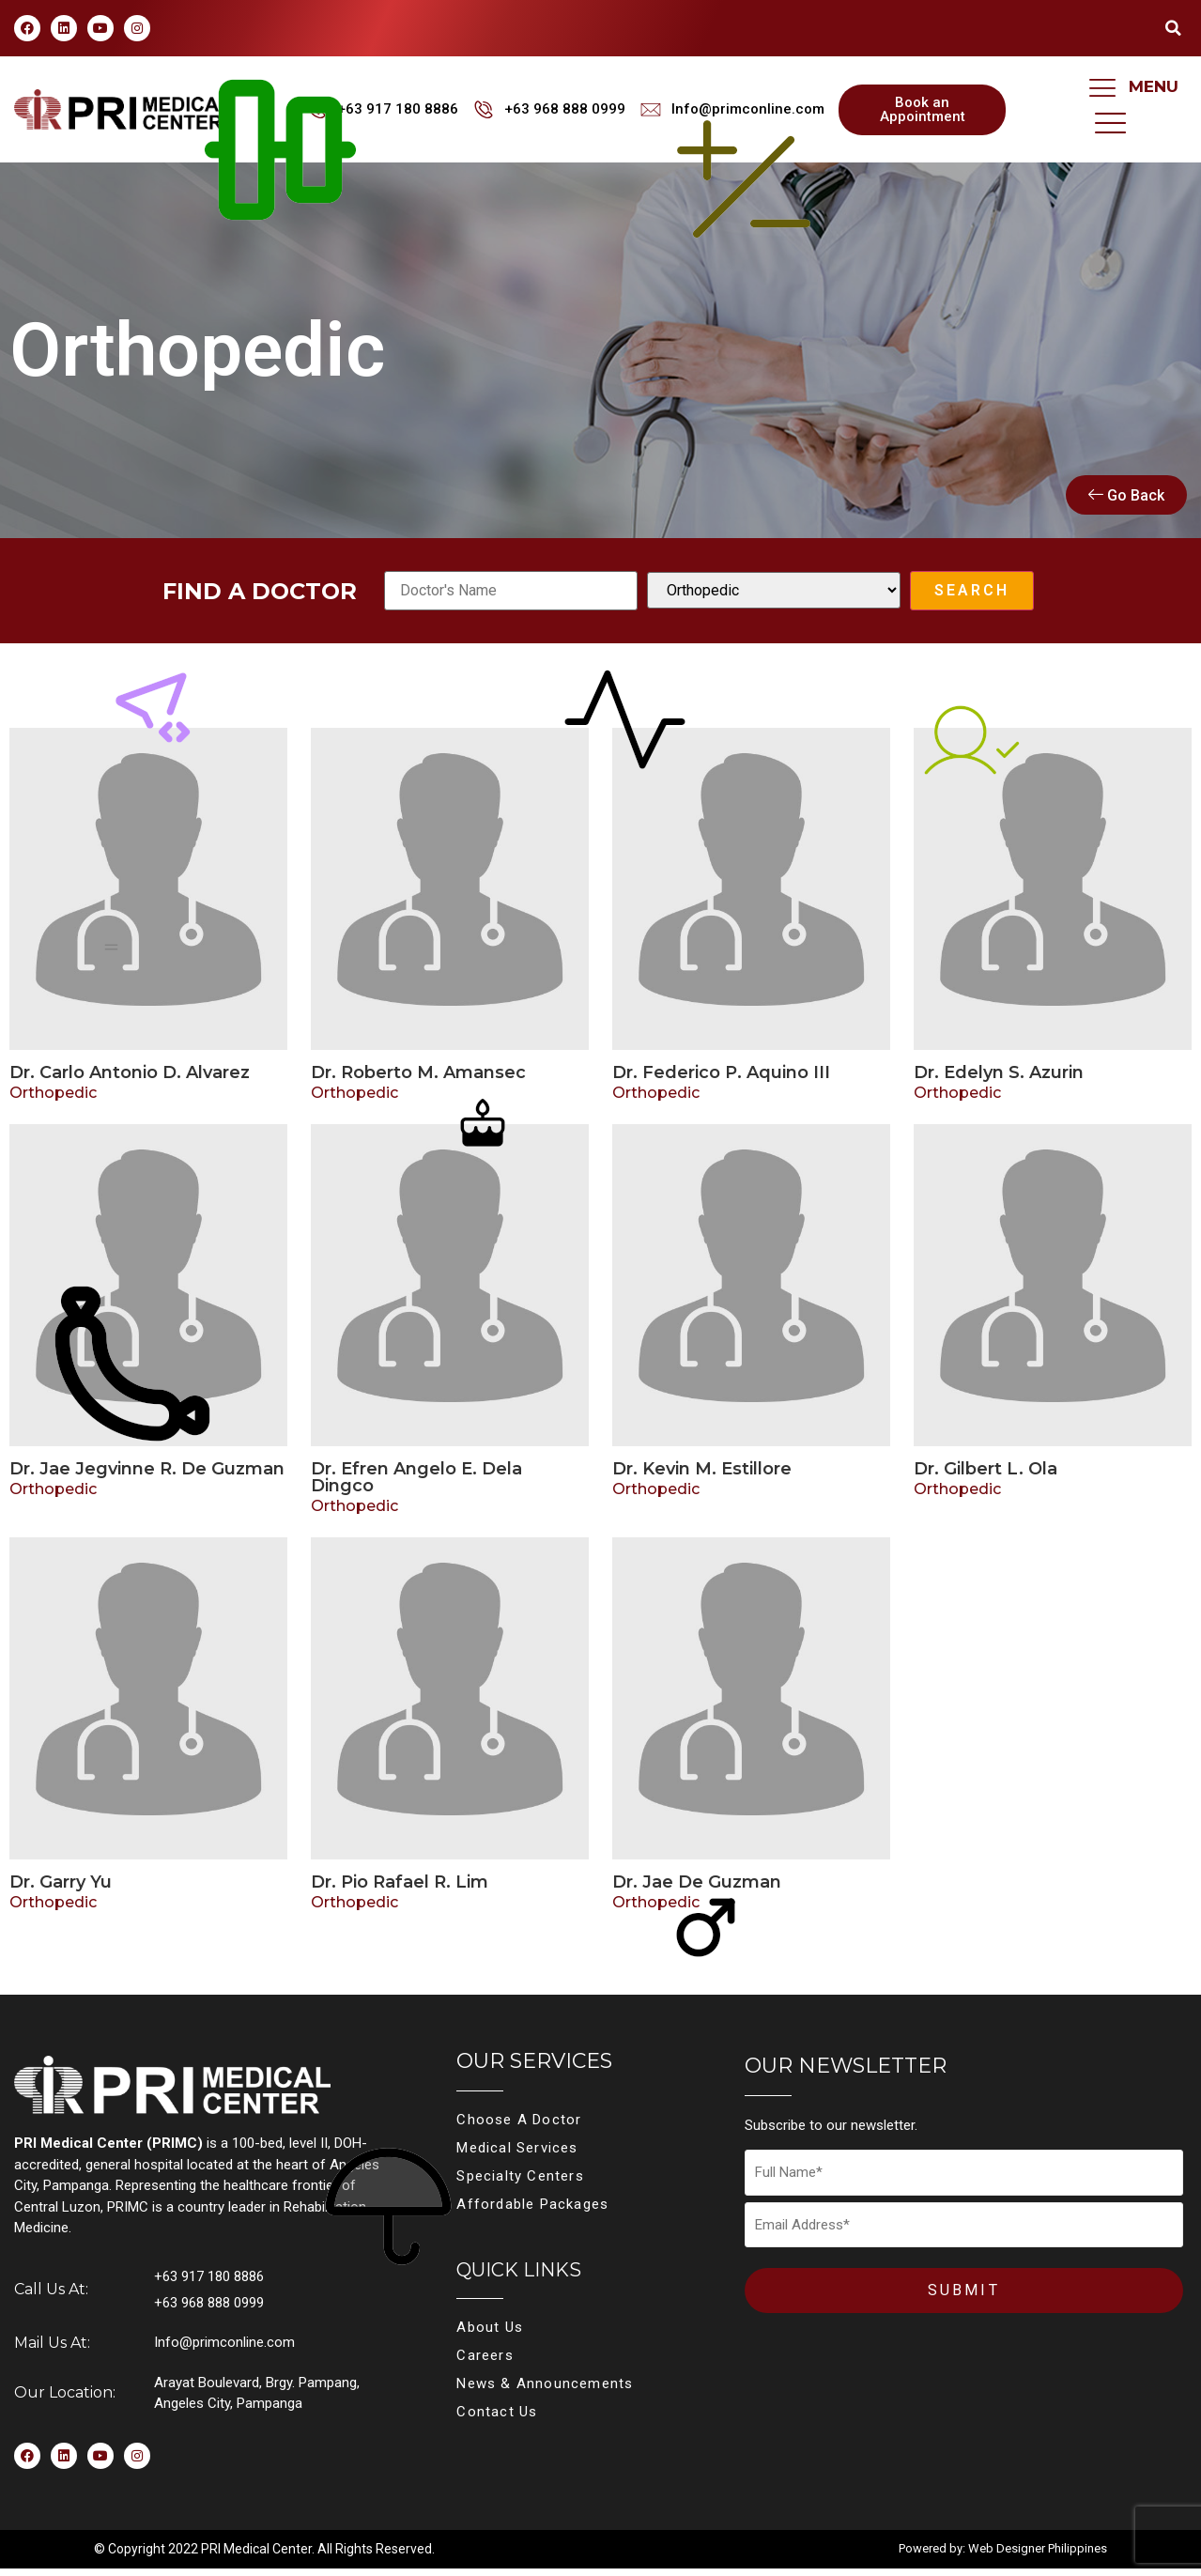 The height and width of the screenshot is (2576, 1201). What do you see at coordinates (129, 1367) in the screenshot?
I see `food category or cuisine filter` at bounding box center [129, 1367].